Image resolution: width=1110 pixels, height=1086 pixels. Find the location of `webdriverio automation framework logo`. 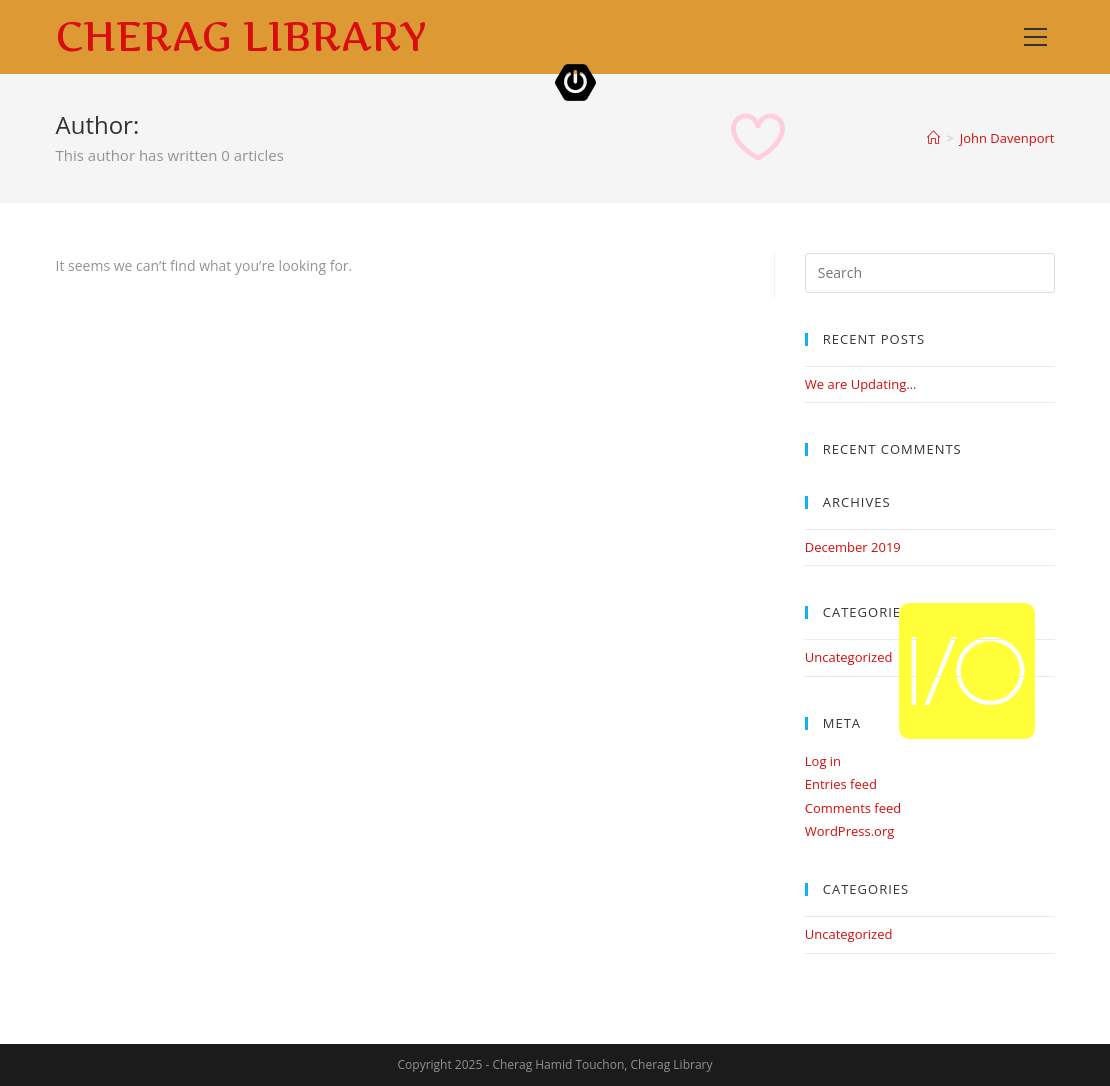

webdriverio automation framework logo is located at coordinates (967, 671).